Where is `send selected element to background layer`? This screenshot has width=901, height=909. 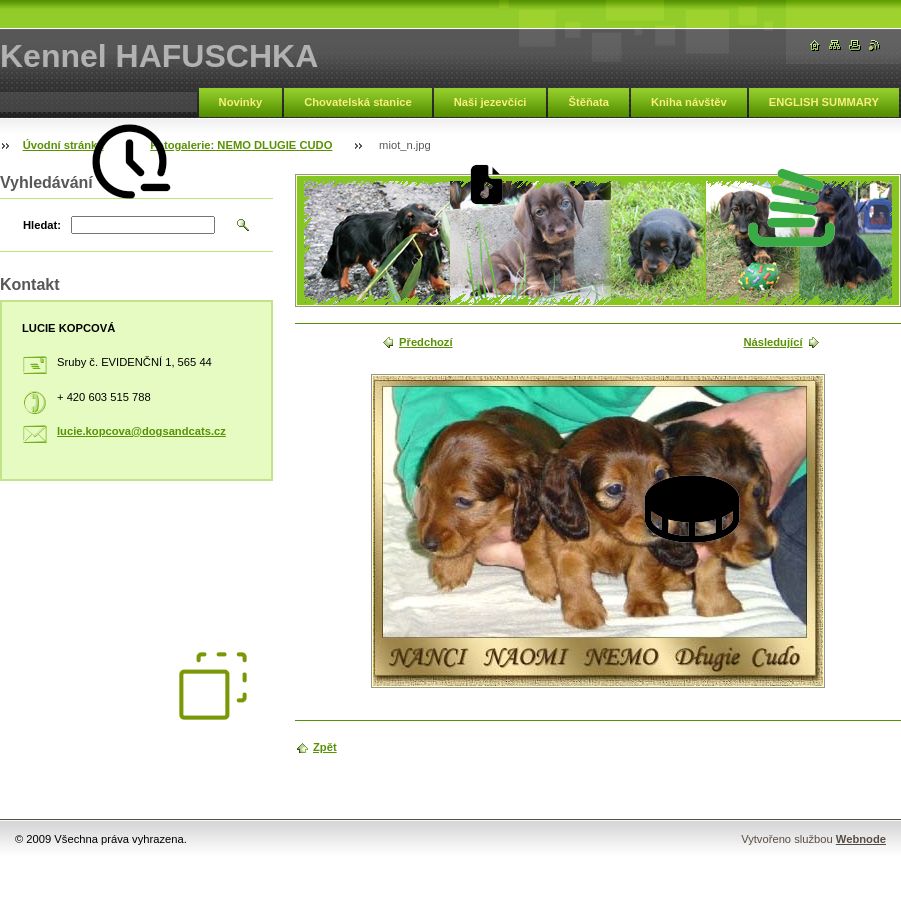
send selected element to background layer is located at coordinates (213, 686).